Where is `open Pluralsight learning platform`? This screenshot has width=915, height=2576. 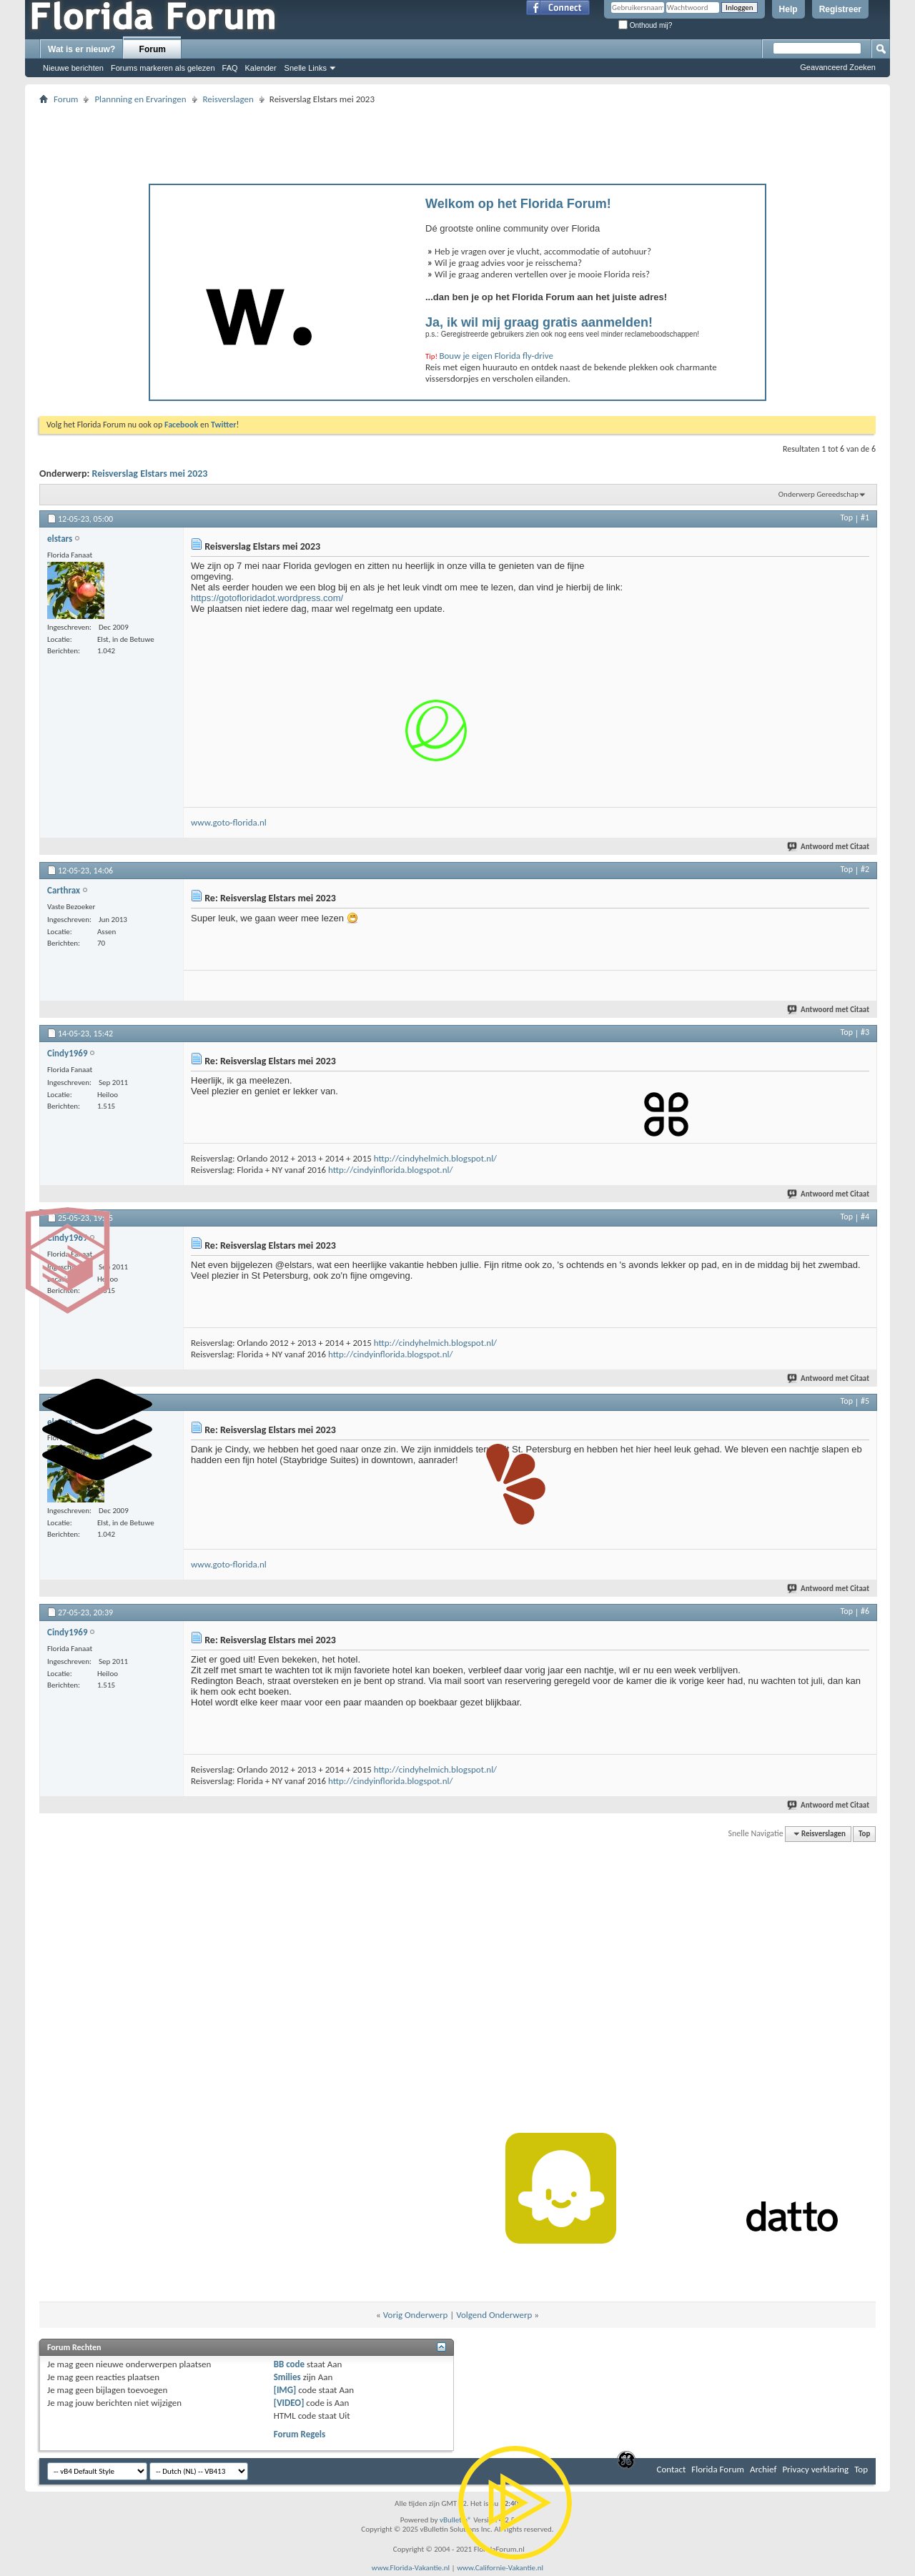 open Pluralsight learning platform is located at coordinates (515, 2502).